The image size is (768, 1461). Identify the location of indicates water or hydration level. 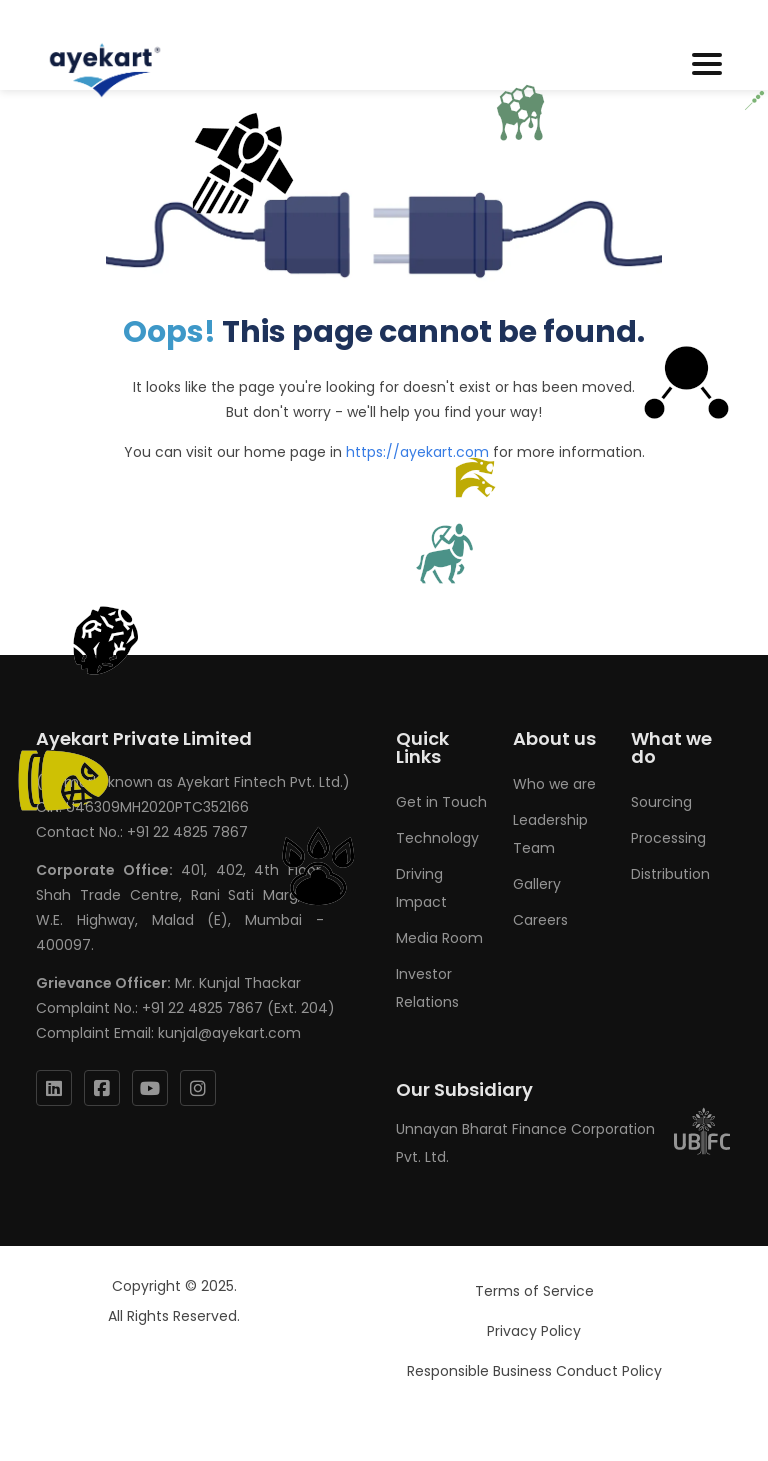
(686, 382).